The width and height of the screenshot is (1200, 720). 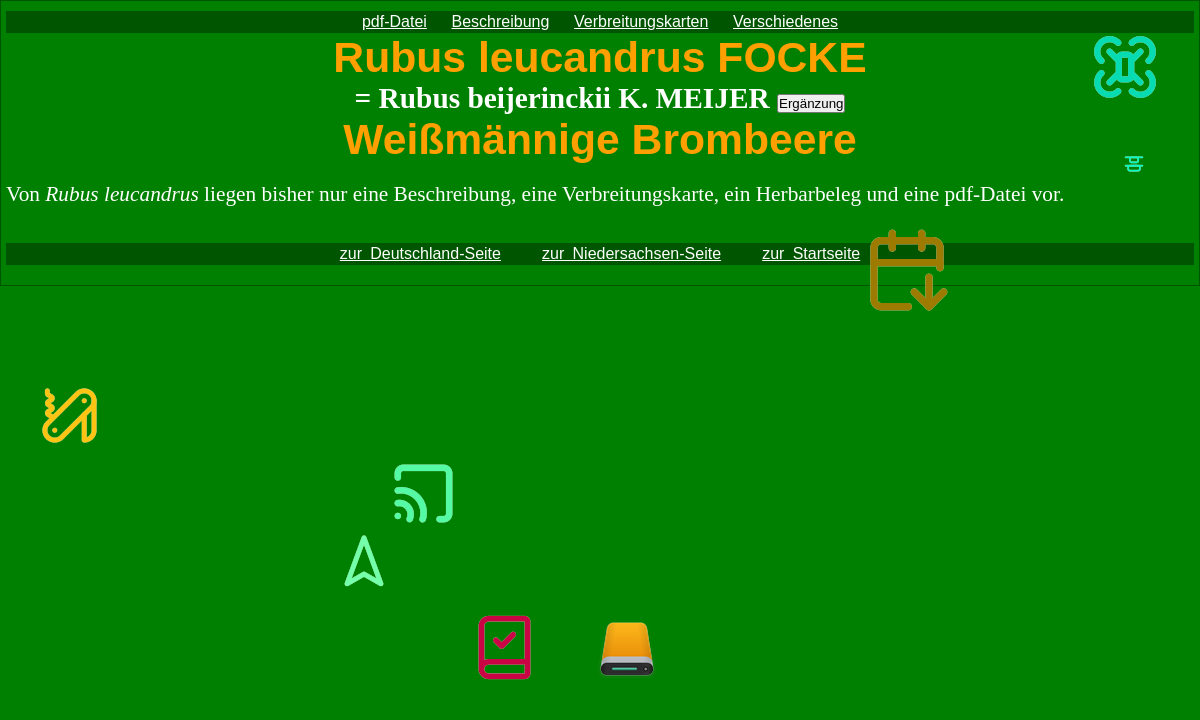 I want to click on access multi-tool or utility functions, so click(x=69, y=415).